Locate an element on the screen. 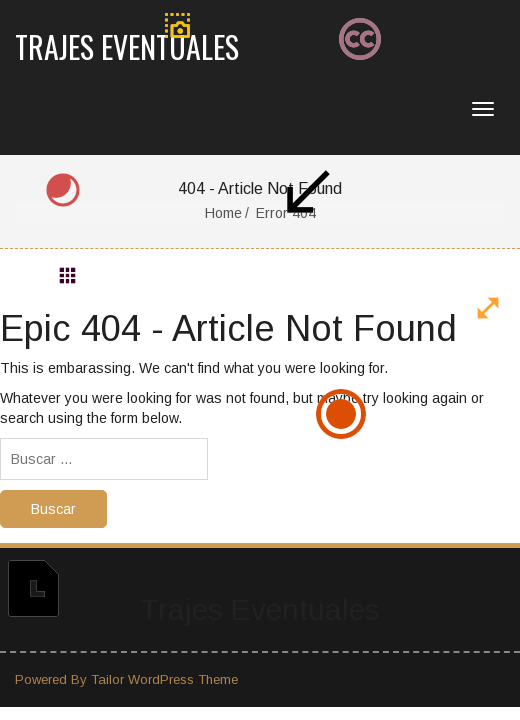 The width and height of the screenshot is (520, 720). expand content to fullscreen is located at coordinates (488, 308).